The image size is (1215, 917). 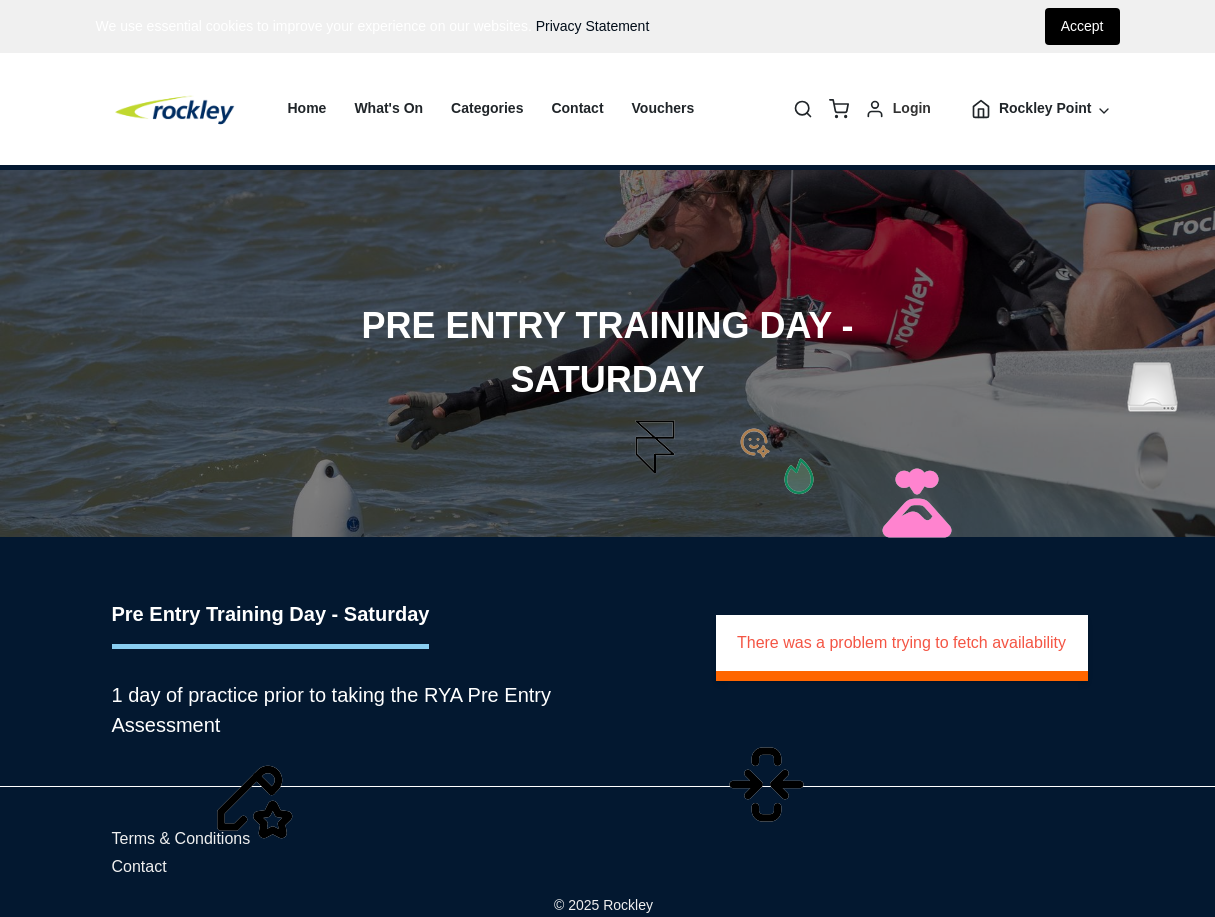 I want to click on narrow the viewport width, so click(x=766, y=784).